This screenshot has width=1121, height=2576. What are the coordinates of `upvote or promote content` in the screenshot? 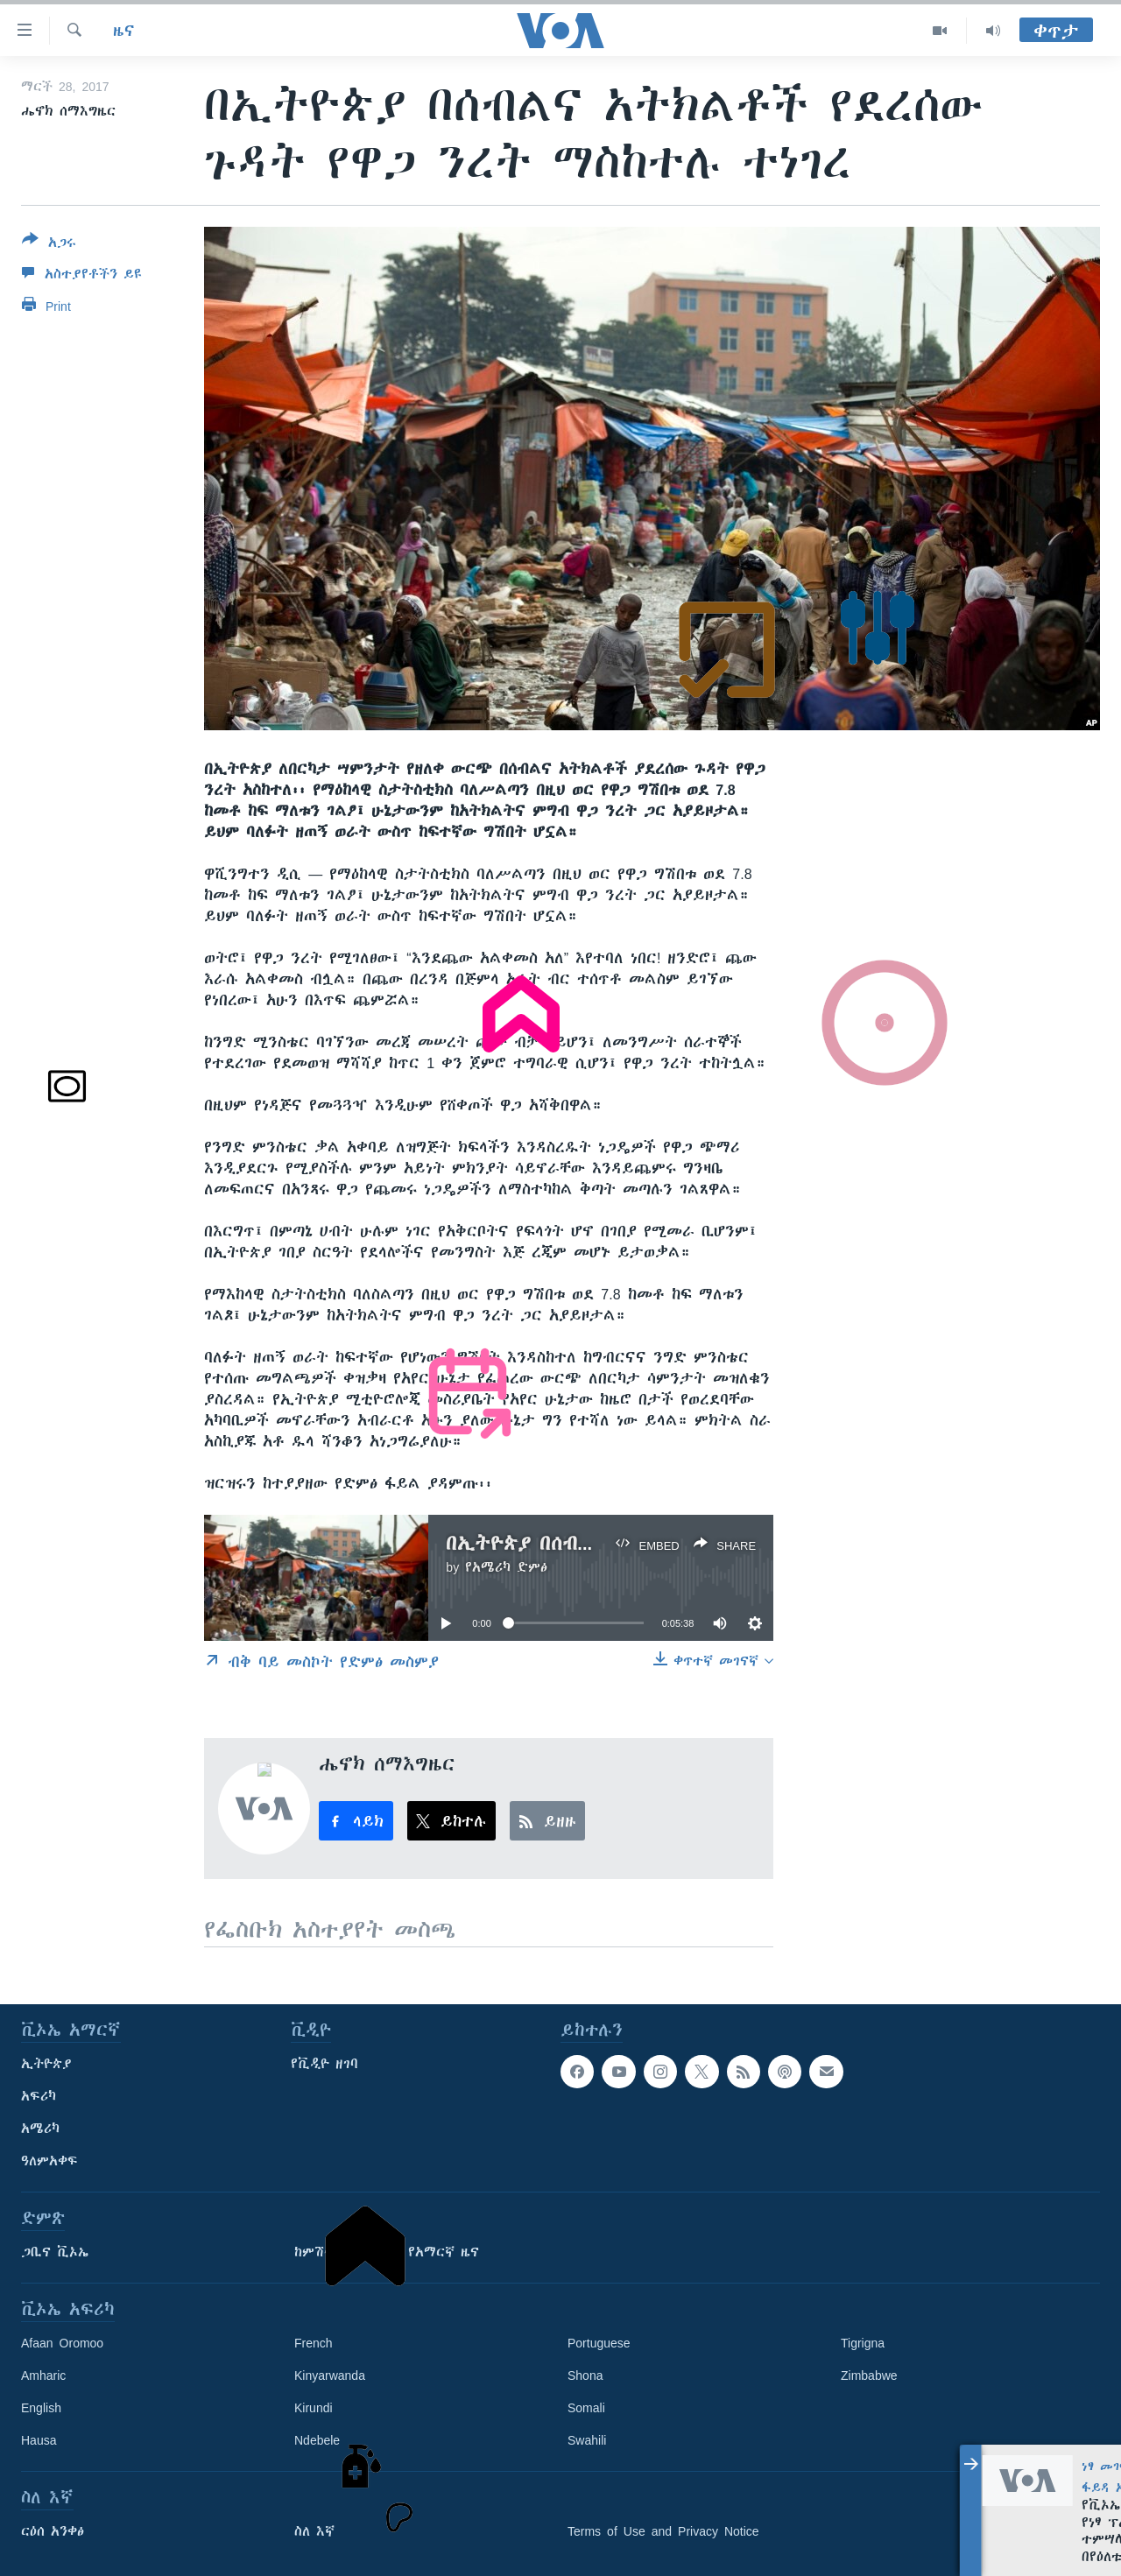 It's located at (365, 2246).